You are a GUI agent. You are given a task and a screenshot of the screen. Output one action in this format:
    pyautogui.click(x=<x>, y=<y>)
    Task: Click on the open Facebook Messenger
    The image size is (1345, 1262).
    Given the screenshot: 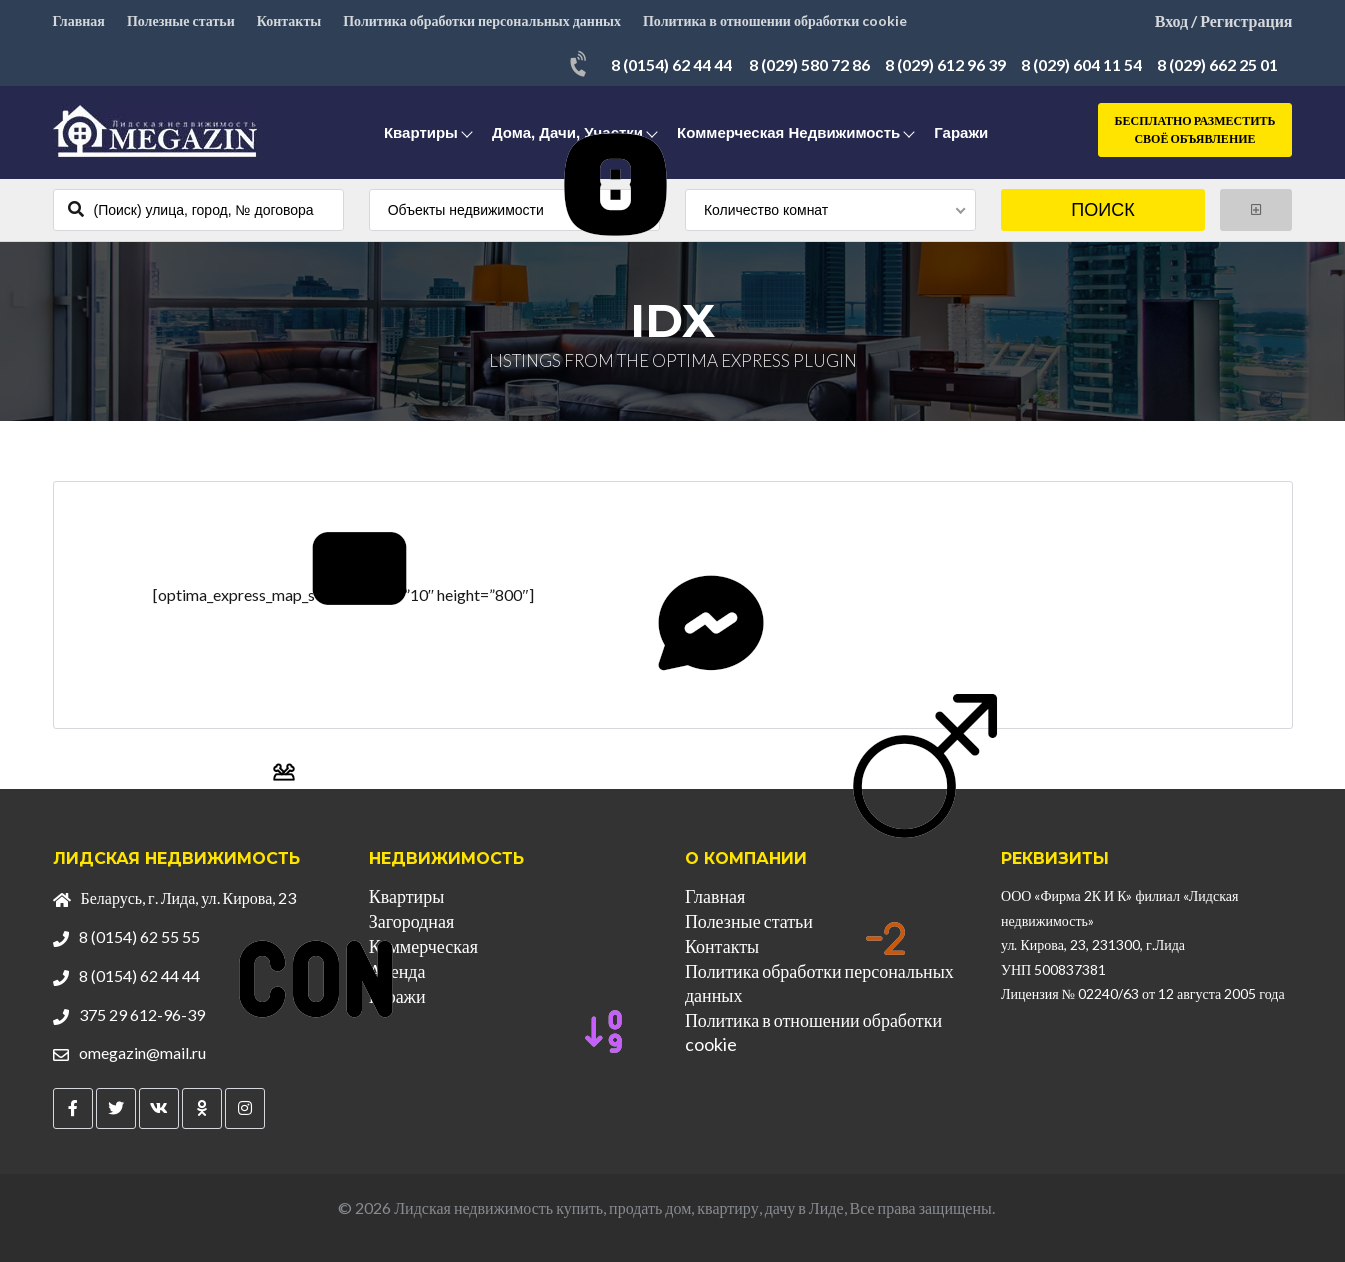 What is the action you would take?
    pyautogui.click(x=711, y=623)
    